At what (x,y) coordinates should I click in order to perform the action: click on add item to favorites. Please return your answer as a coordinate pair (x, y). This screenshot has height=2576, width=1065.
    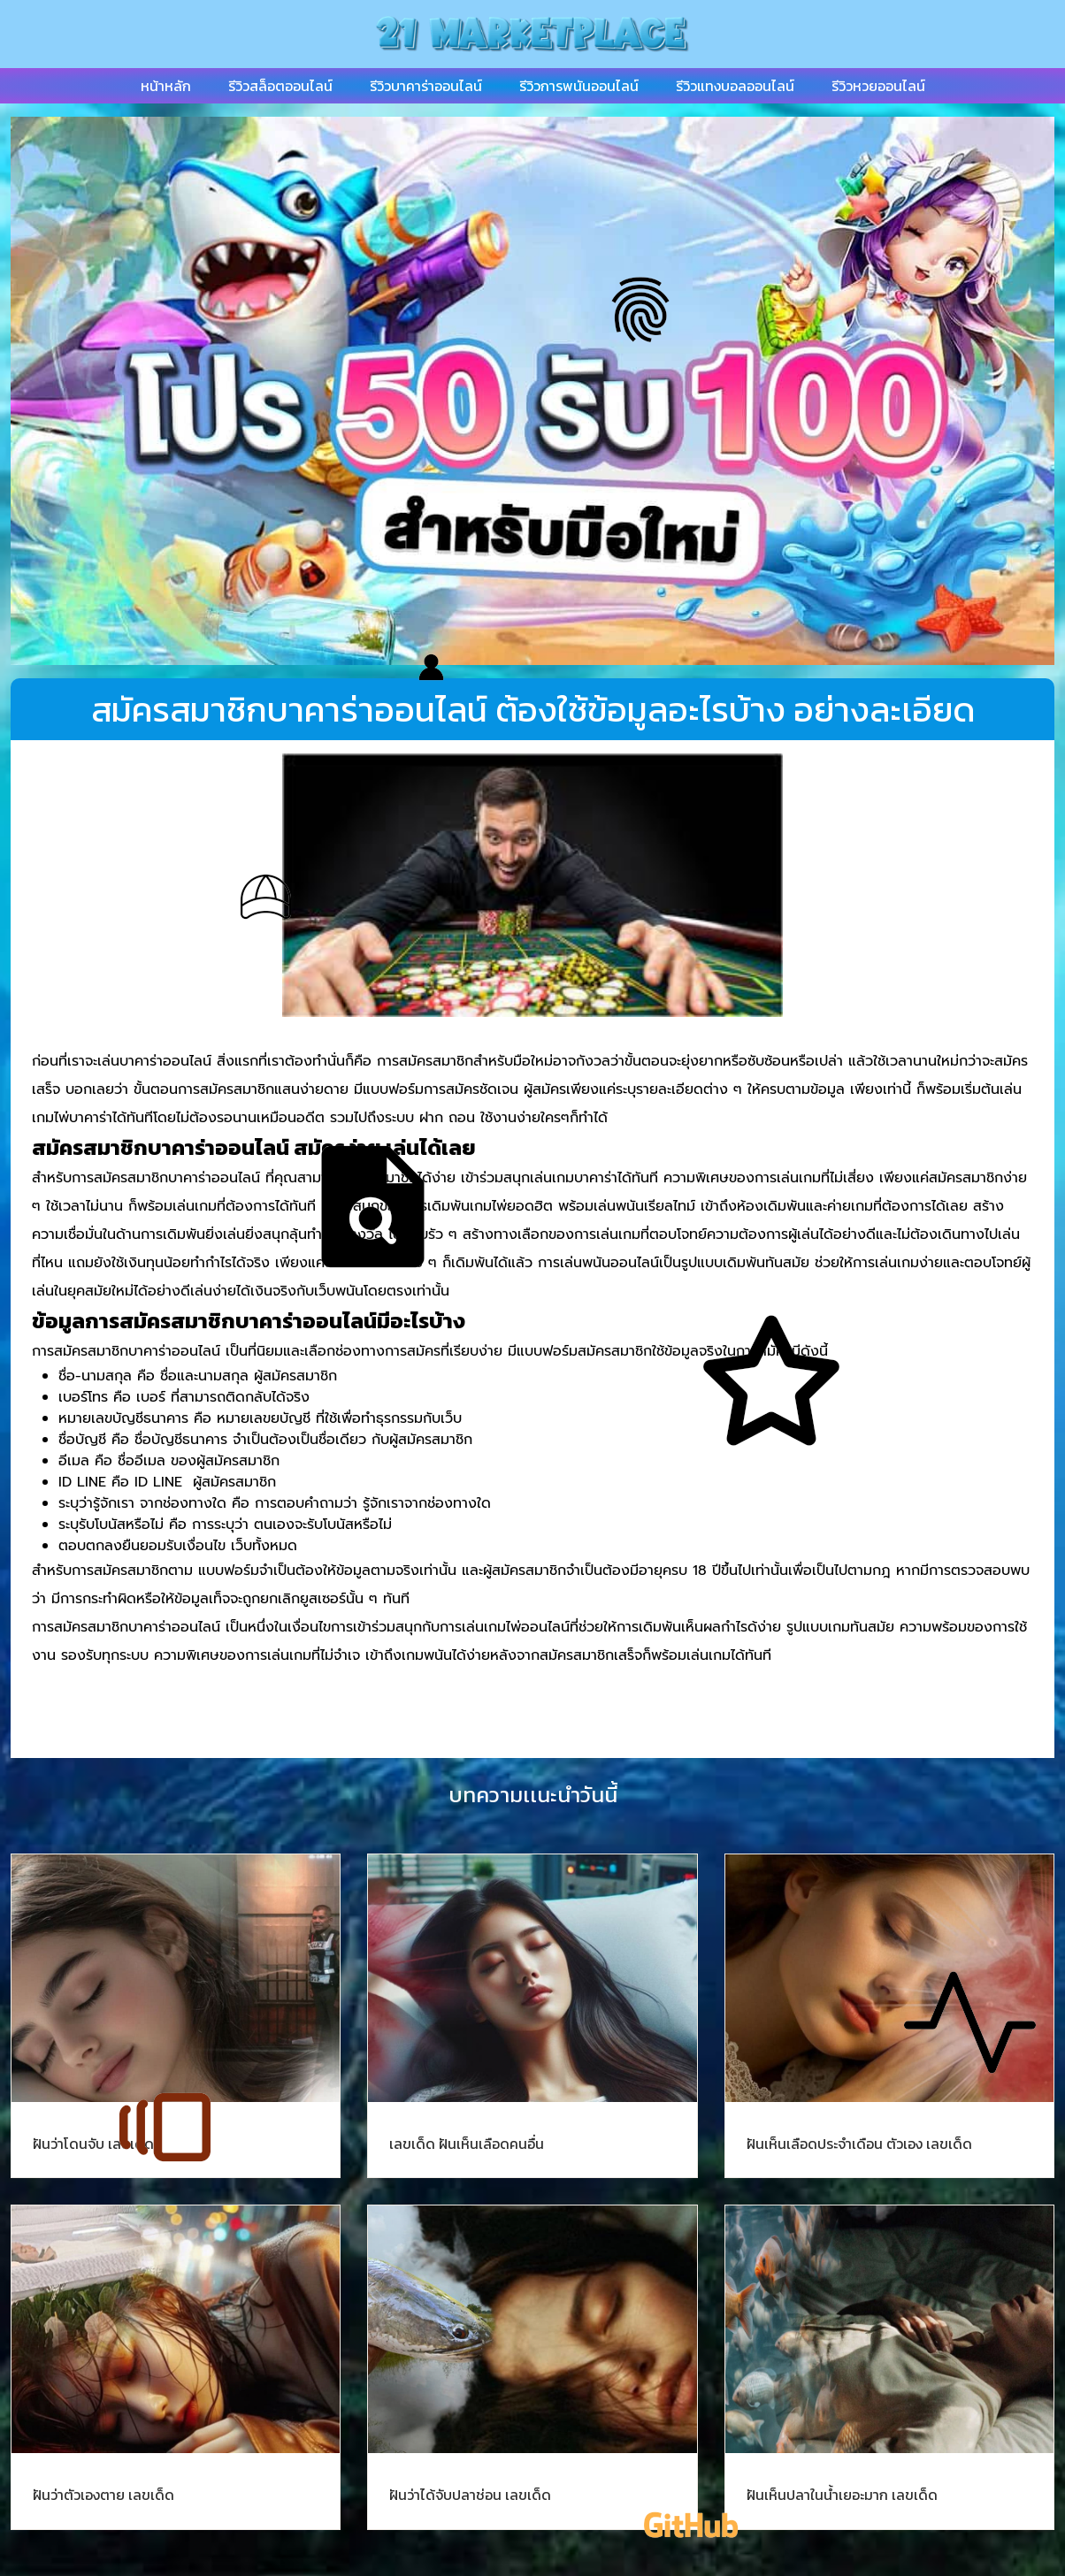
    Looking at the image, I should click on (771, 1387).